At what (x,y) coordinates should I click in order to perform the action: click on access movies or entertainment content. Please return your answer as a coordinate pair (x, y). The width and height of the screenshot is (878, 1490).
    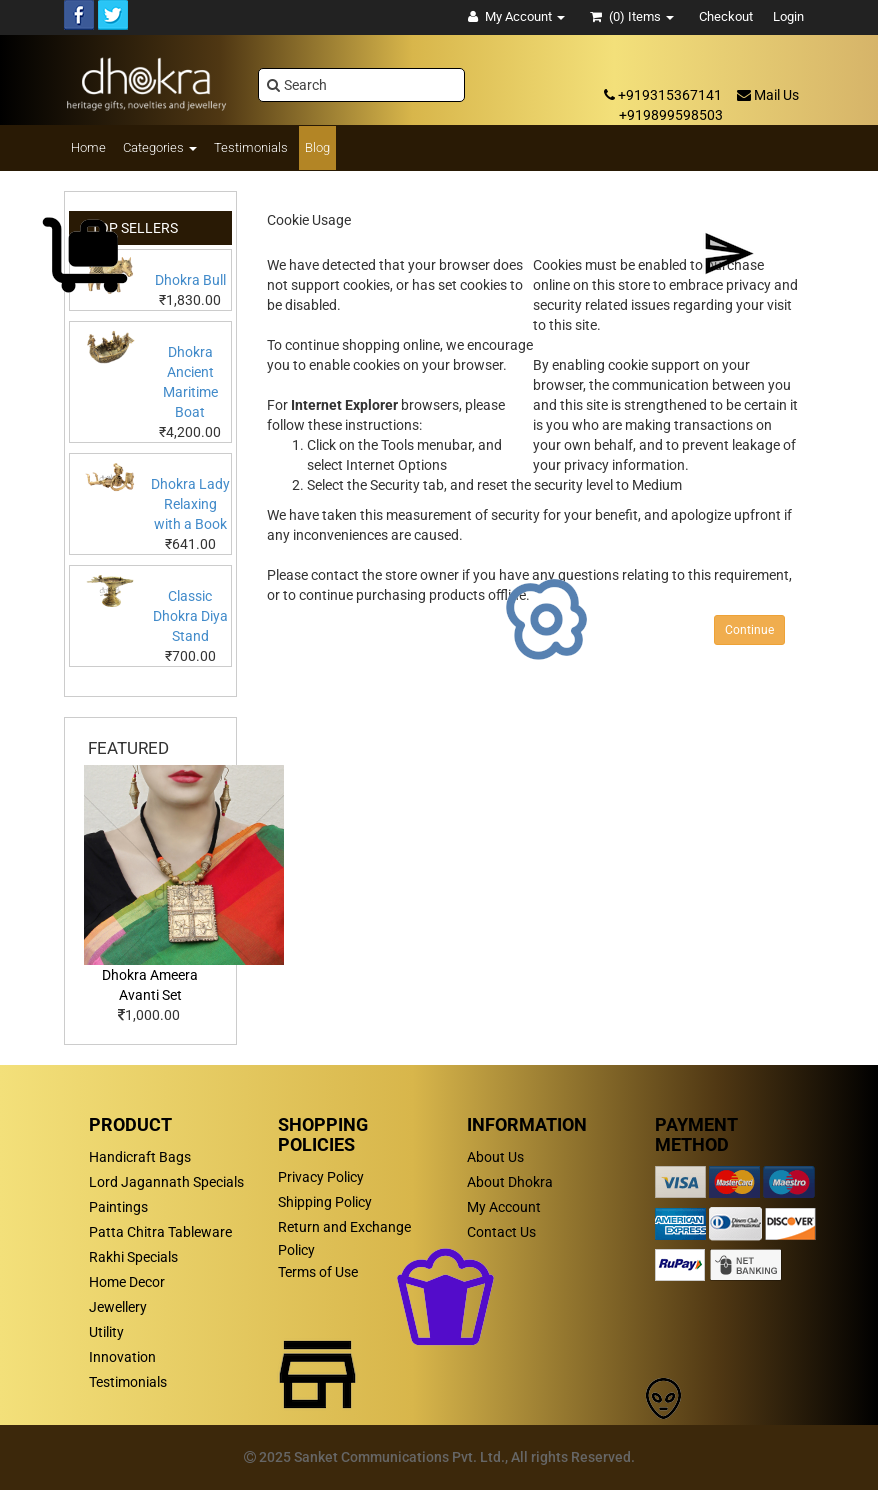
    Looking at the image, I should click on (445, 1300).